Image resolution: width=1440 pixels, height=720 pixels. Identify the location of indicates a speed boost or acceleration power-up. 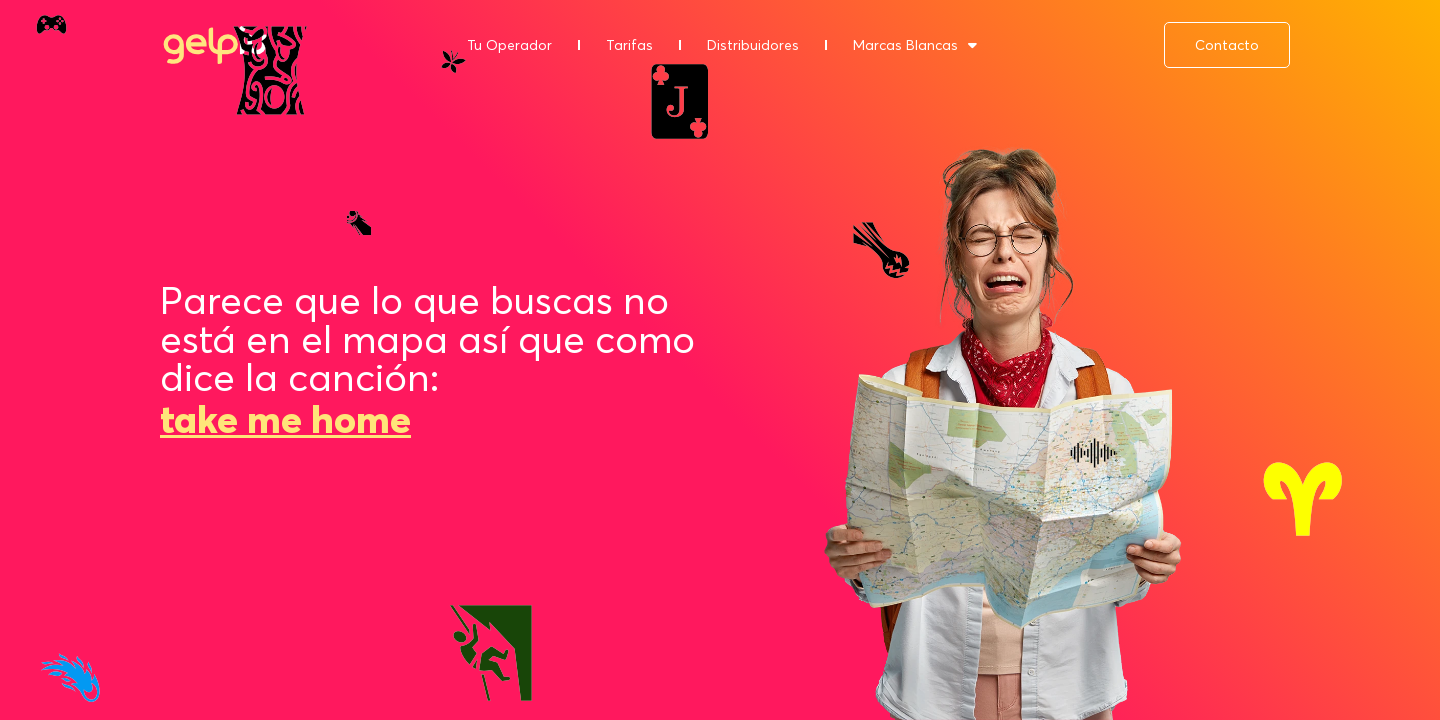
(70, 679).